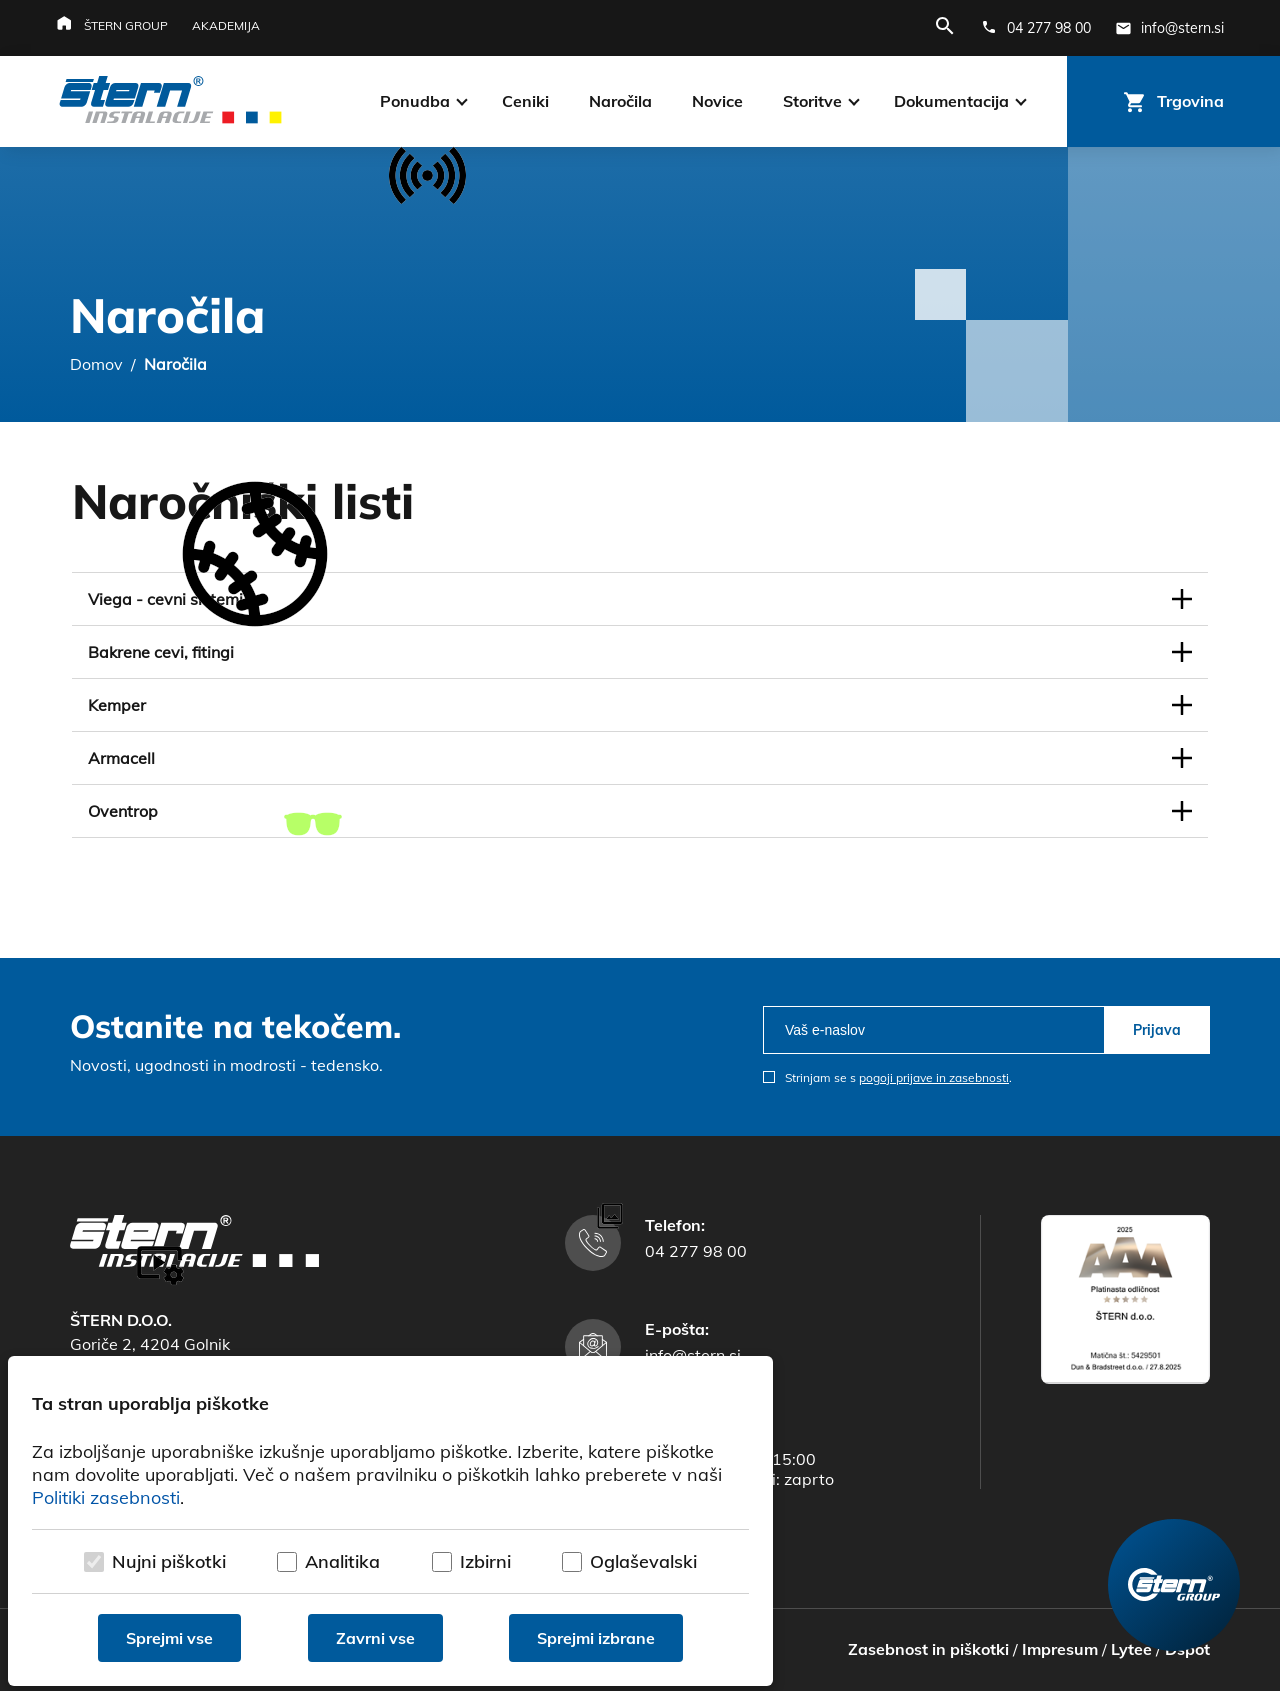 The width and height of the screenshot is (1280, 1691). What do you see at coordinates (255, 554) in the screenshot?
I see `view baseball scores or stats` at bounding box center [255, 554].